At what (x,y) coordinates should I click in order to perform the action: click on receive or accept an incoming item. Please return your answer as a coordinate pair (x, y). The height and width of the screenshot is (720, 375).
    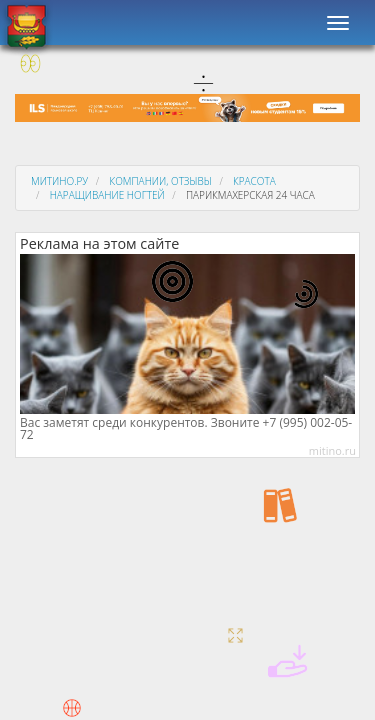
    Looking at the image, I should click on (289, 663).